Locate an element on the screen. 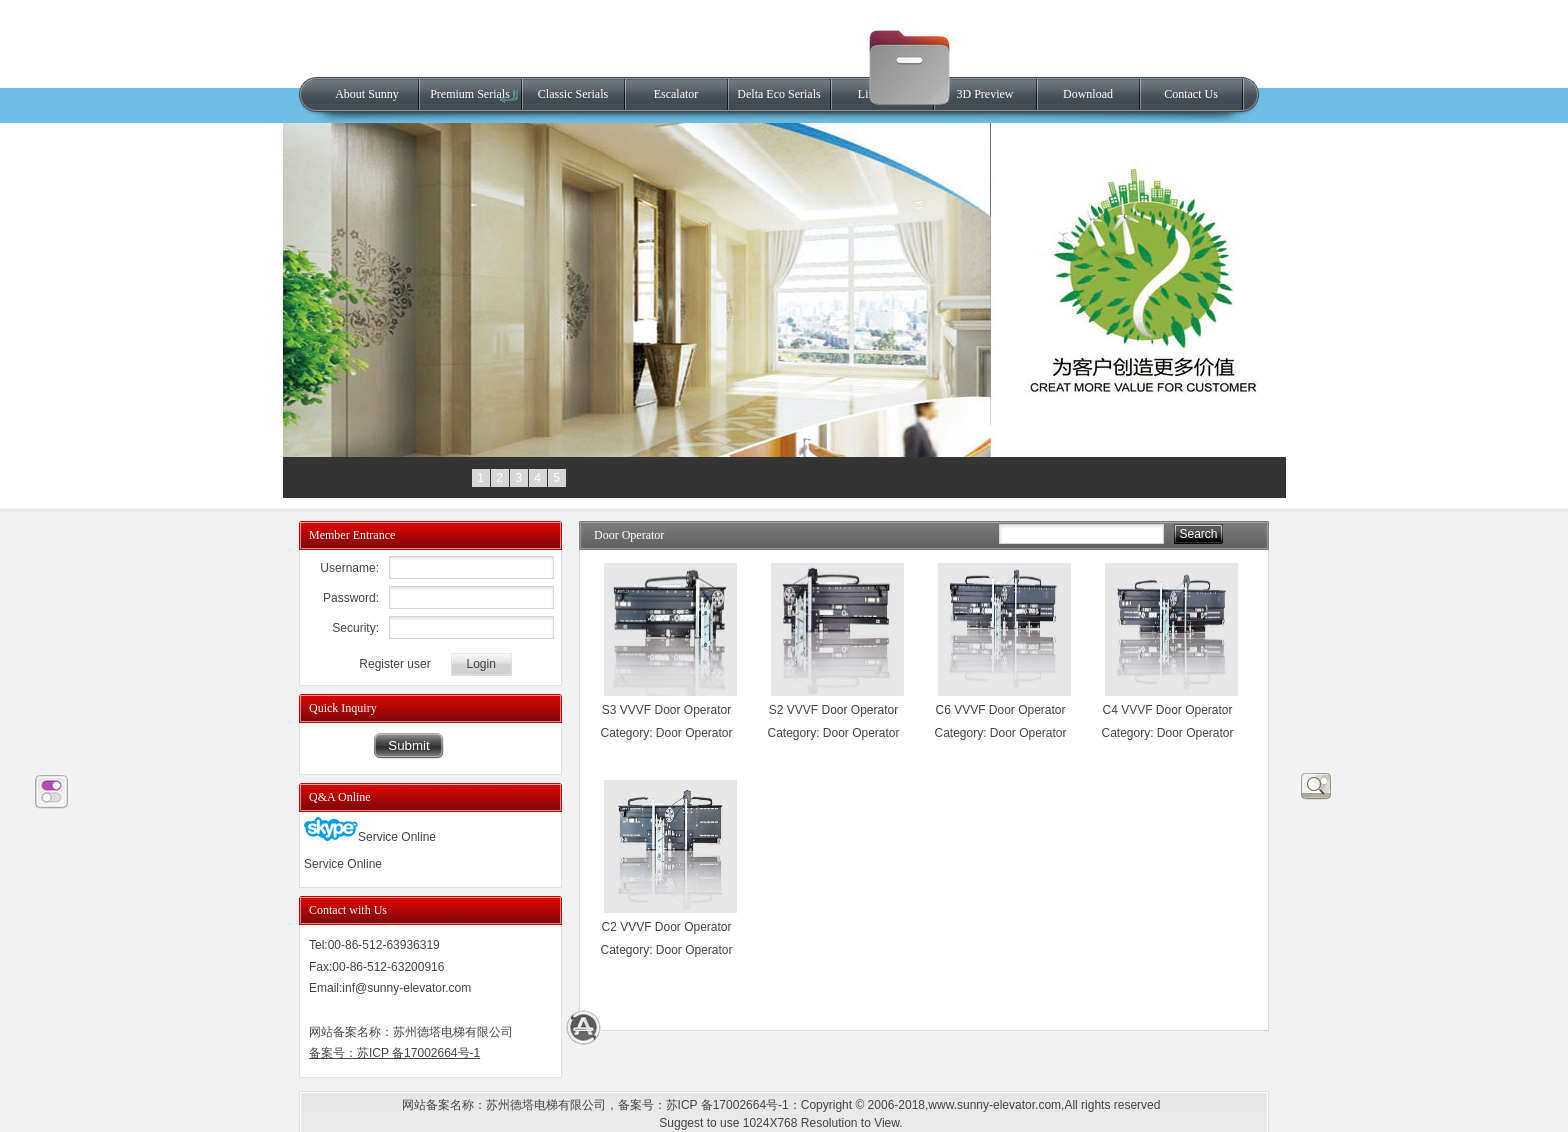 The image size is (1568, 1132). open eye of mate image viewer is located at coordinates (1316, 786).